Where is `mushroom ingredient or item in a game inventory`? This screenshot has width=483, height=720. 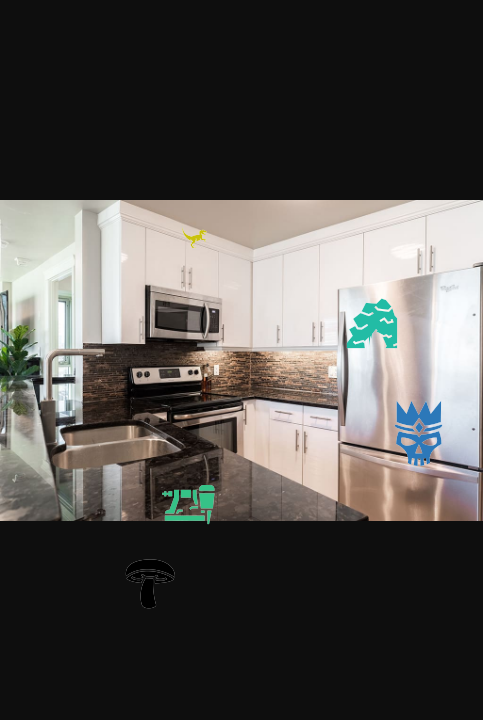 mushroom ingredient or item in a game inventory is located at coordinates (150, 583).